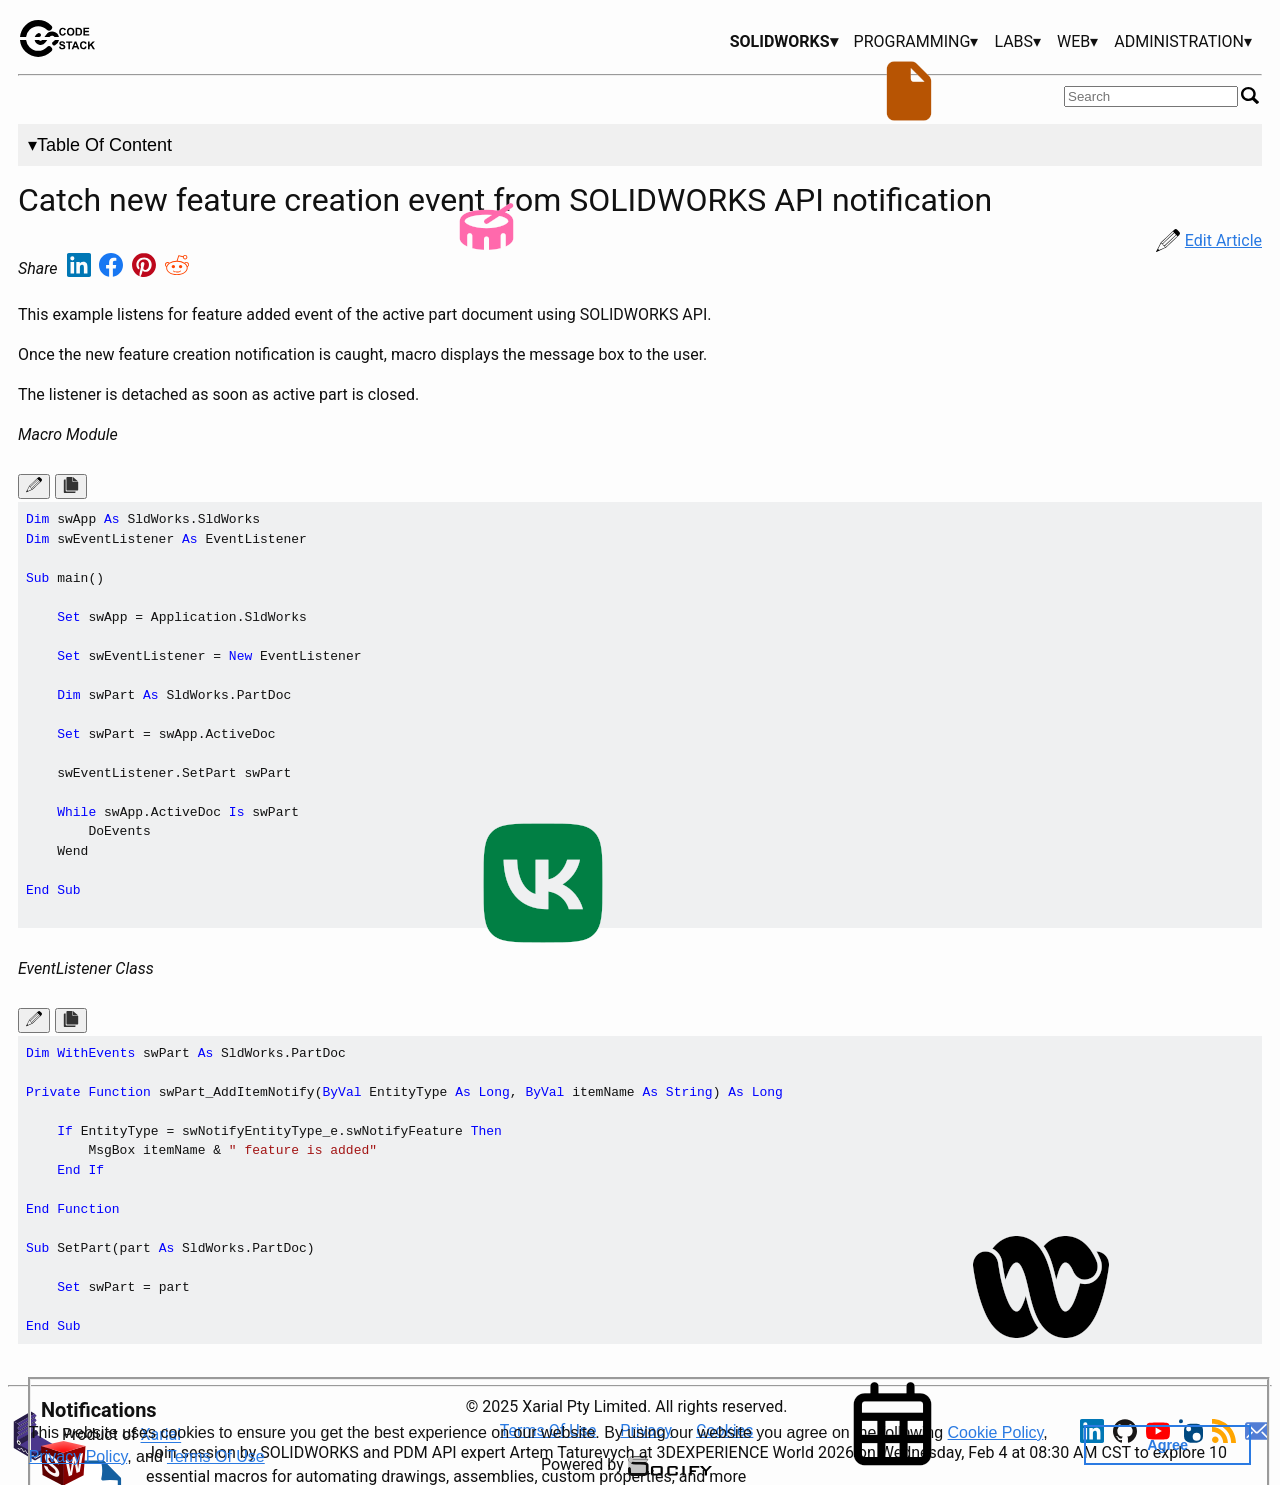  Describe the element at coordinates (892, 1426) in the screenshot. I see `view calendar with scheduled events` at that location.